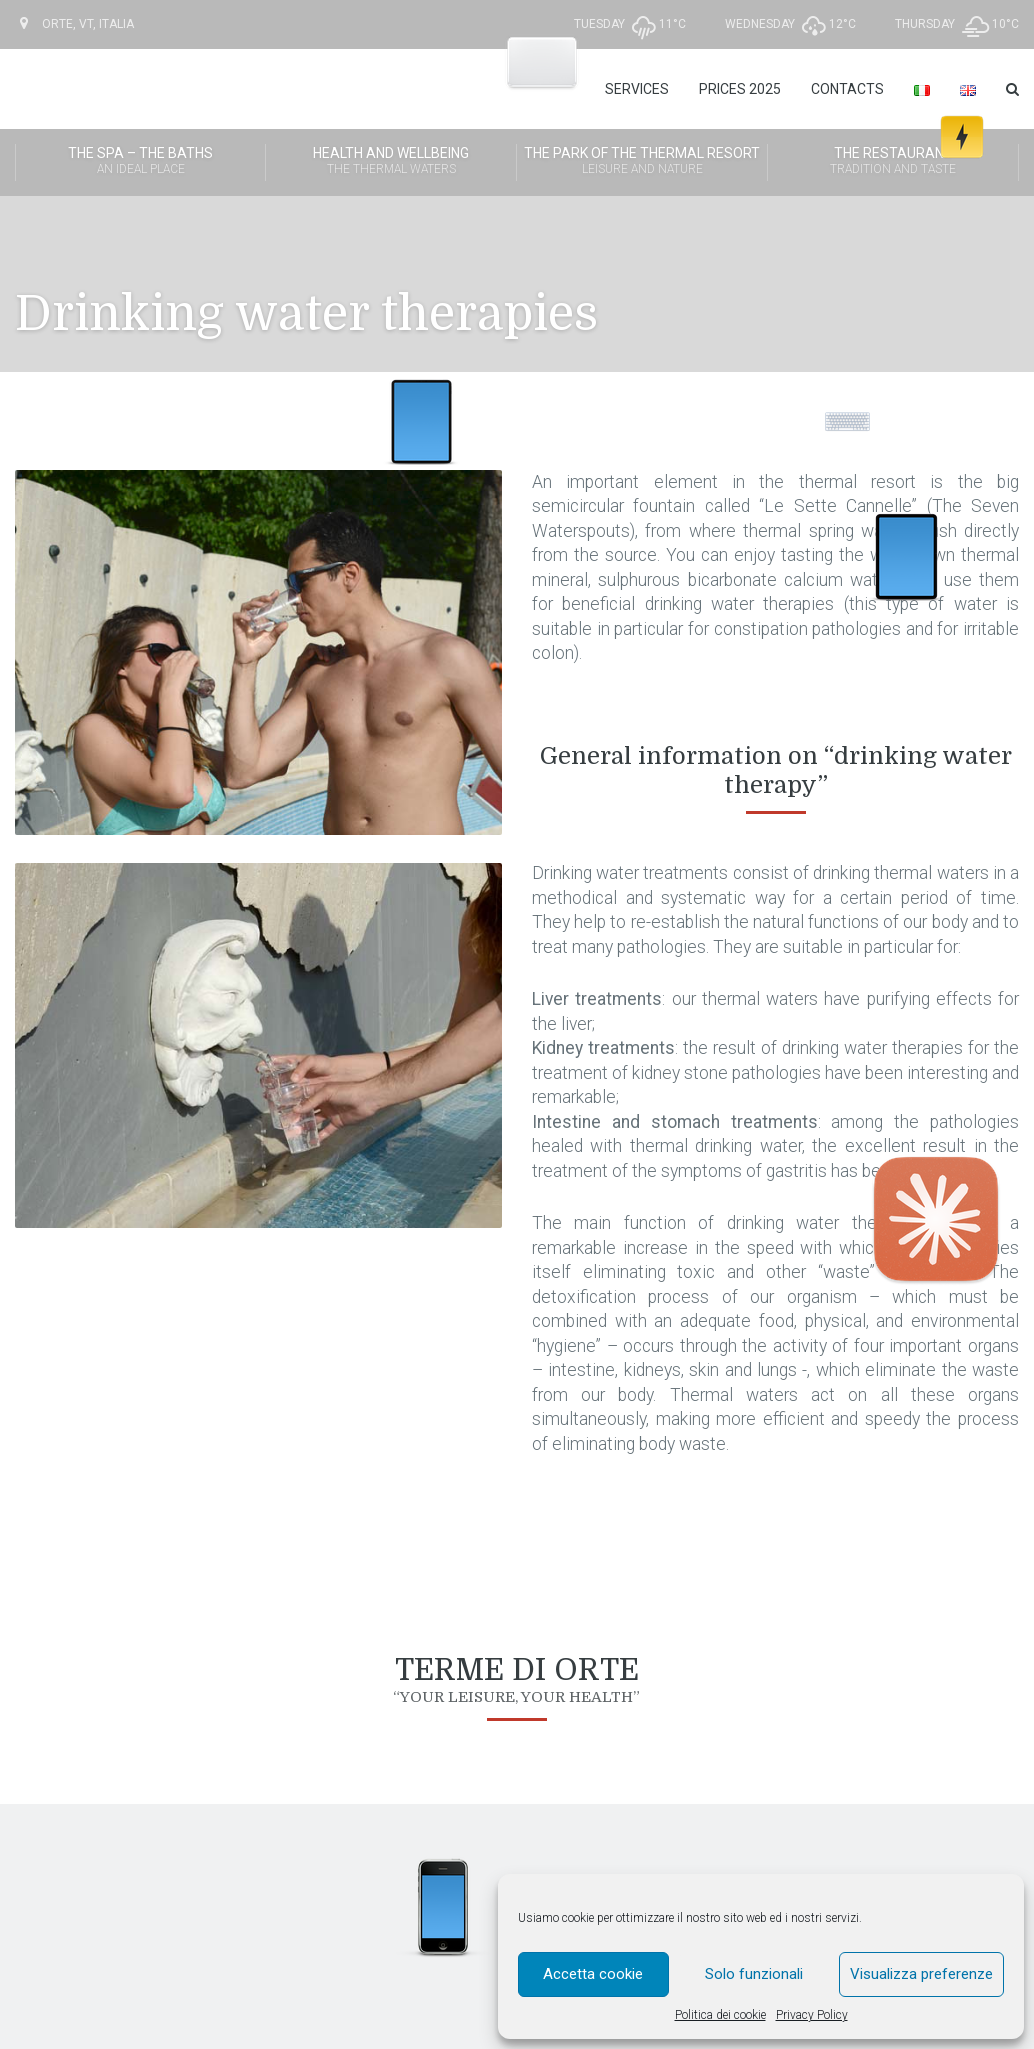 The image size is (1034, 2049). Describe the element at coordinates (542, 62) in the screenshot. I see `external trackpad or touchpad device` at that location.